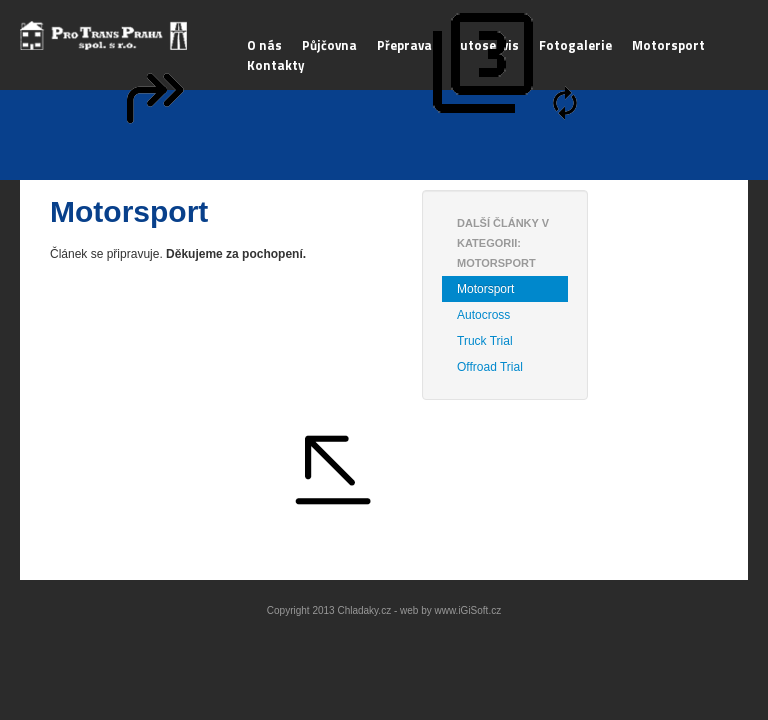 The width and height of the screenshot is (768, 720). What do you see at coordinates (565, 103) in the screenshot?
I see `refresh the current page or content` at bounding box center [565, 103].